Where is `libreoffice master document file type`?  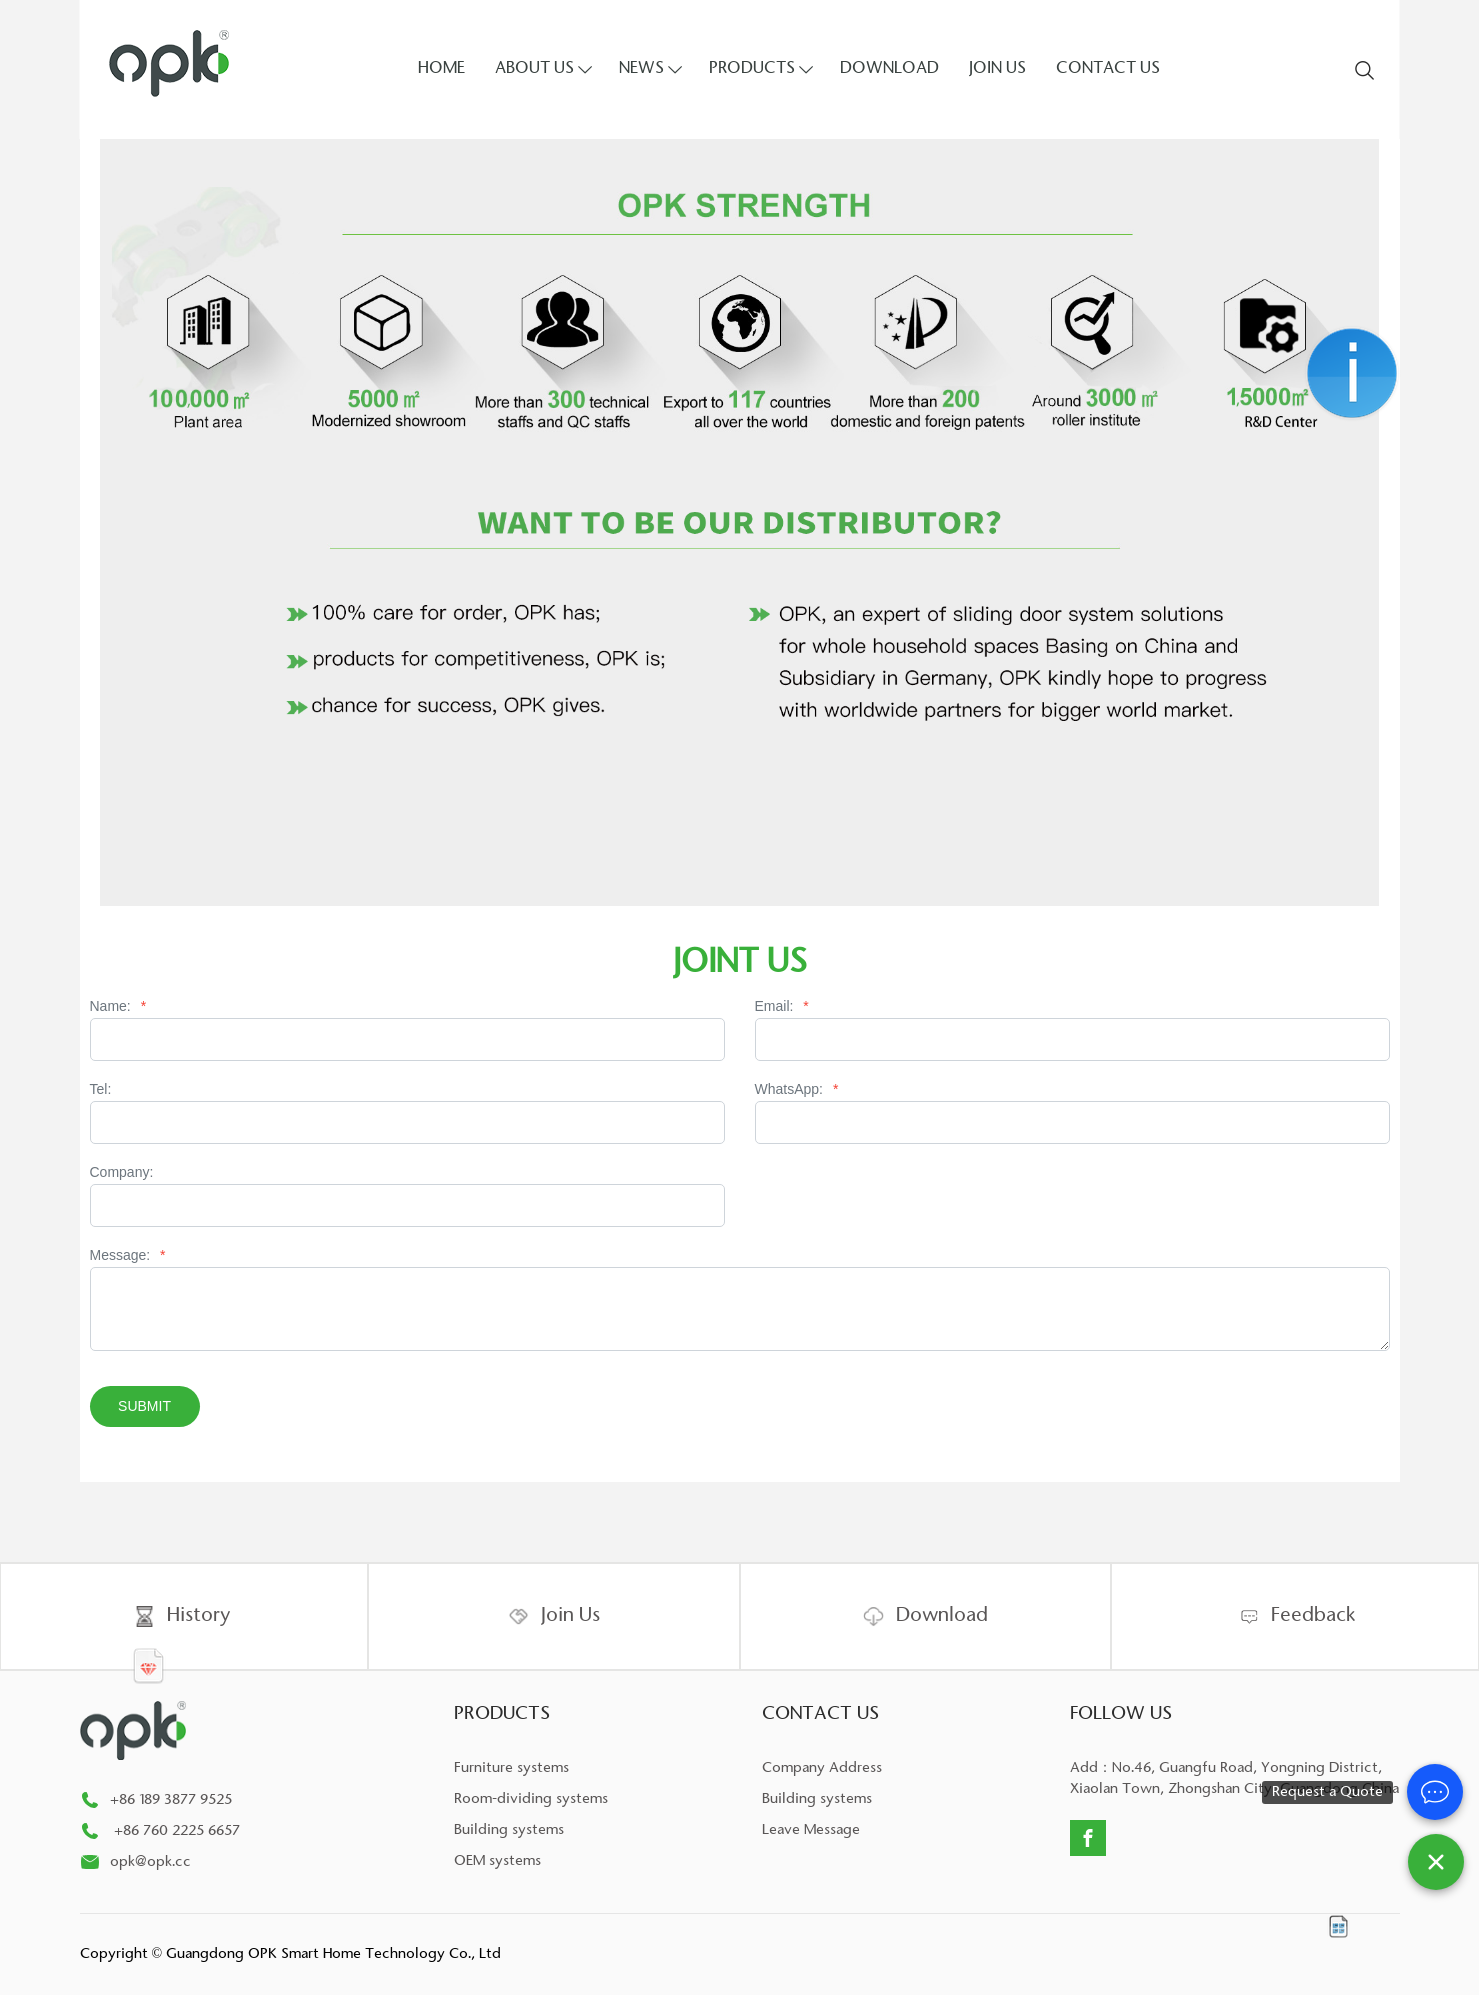
libreoffice master document file type is located at coordinates (1338, 1926).